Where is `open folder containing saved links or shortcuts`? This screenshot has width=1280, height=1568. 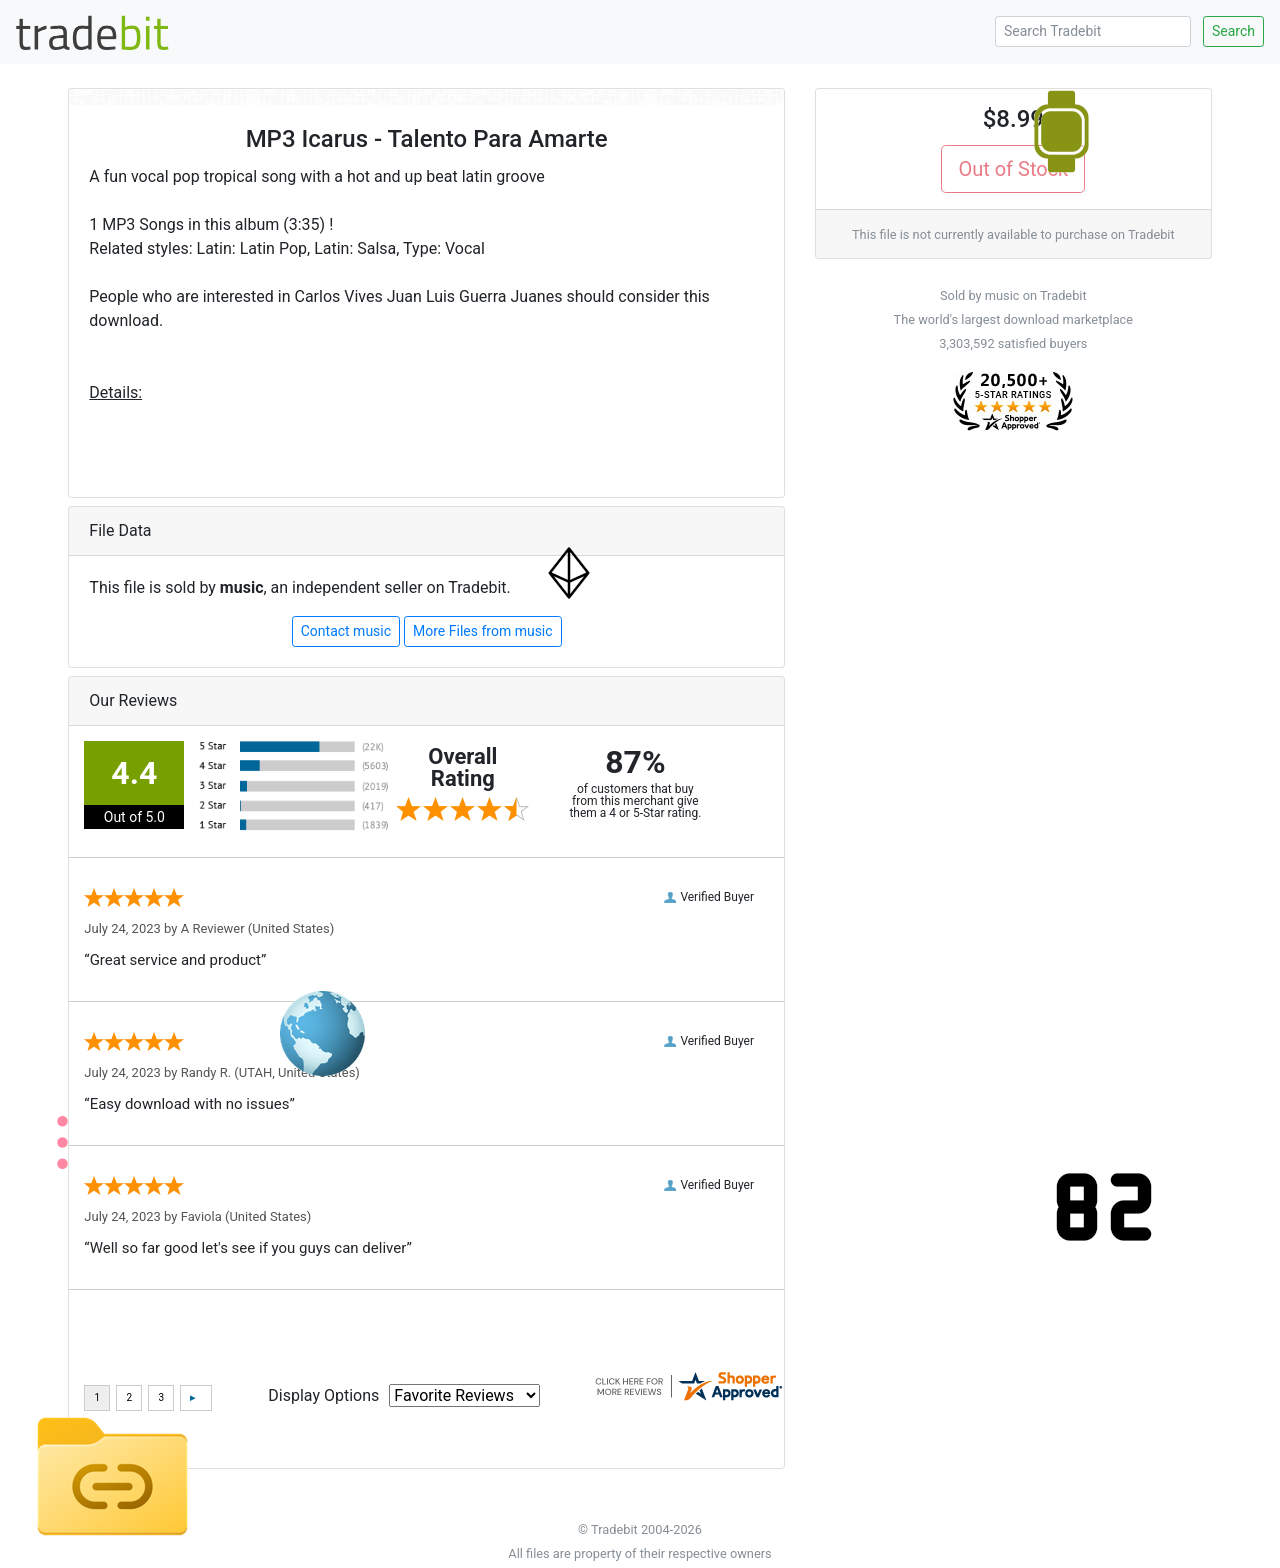 open folder containing saved links or shortcuts is located at coordinates (112, 1480).